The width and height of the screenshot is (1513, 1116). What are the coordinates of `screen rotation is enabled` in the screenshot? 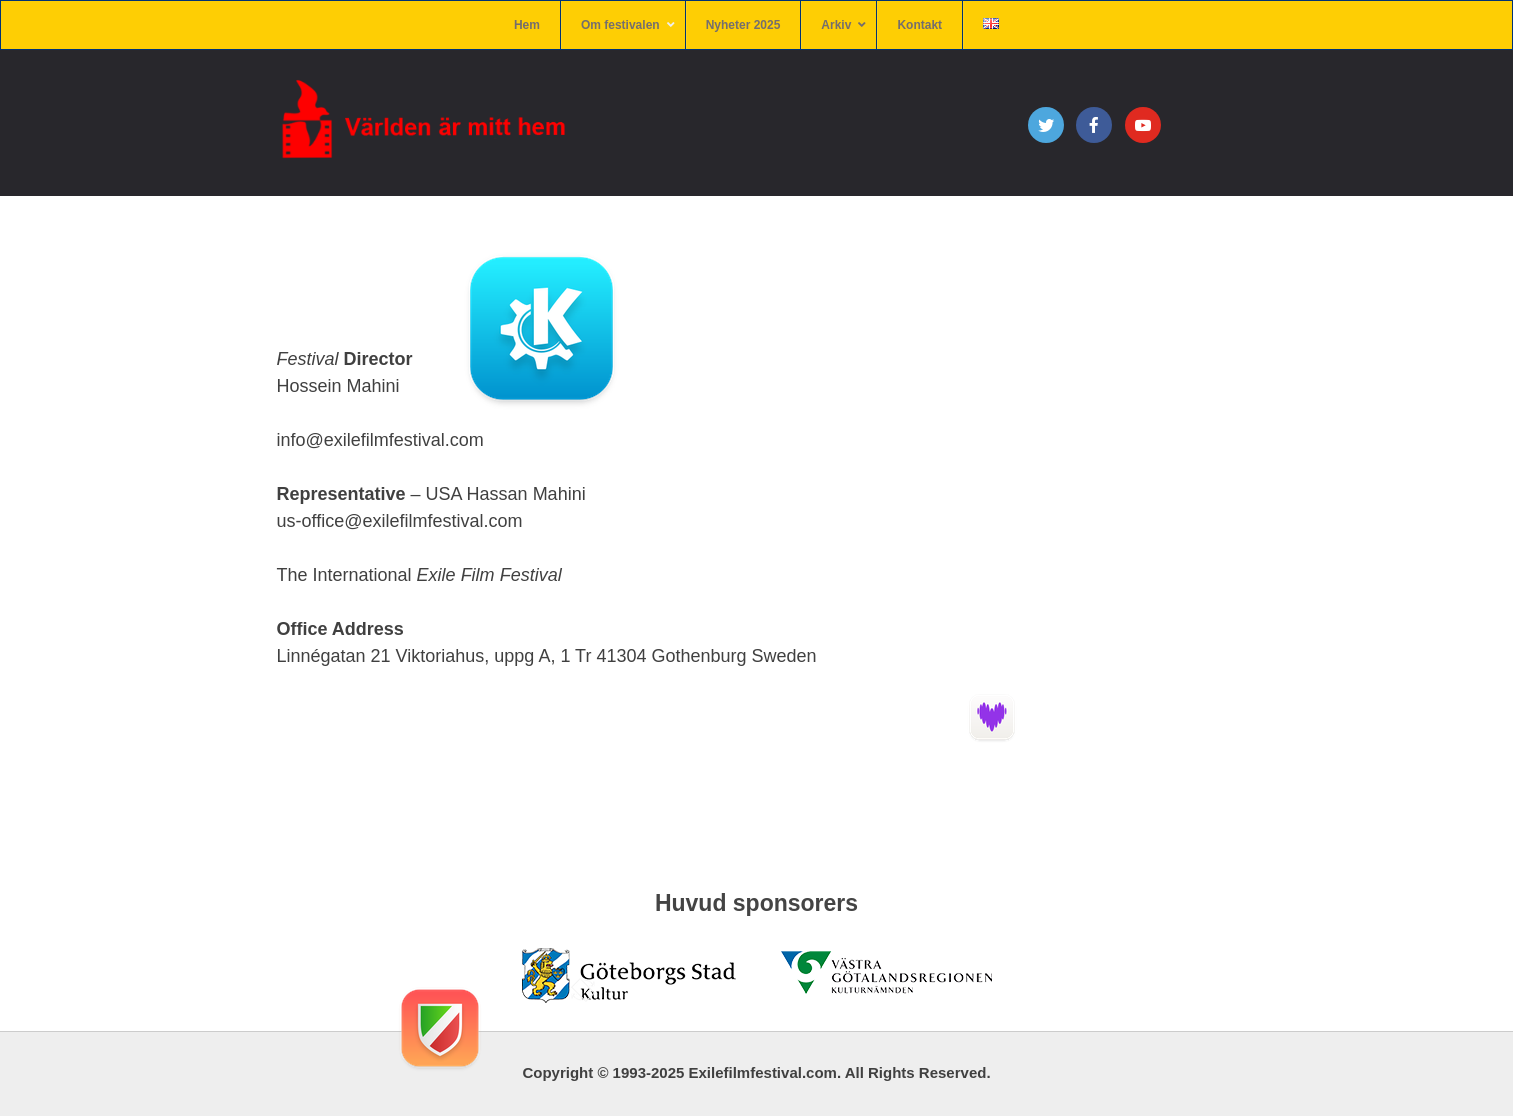 It's located at (583, 990).